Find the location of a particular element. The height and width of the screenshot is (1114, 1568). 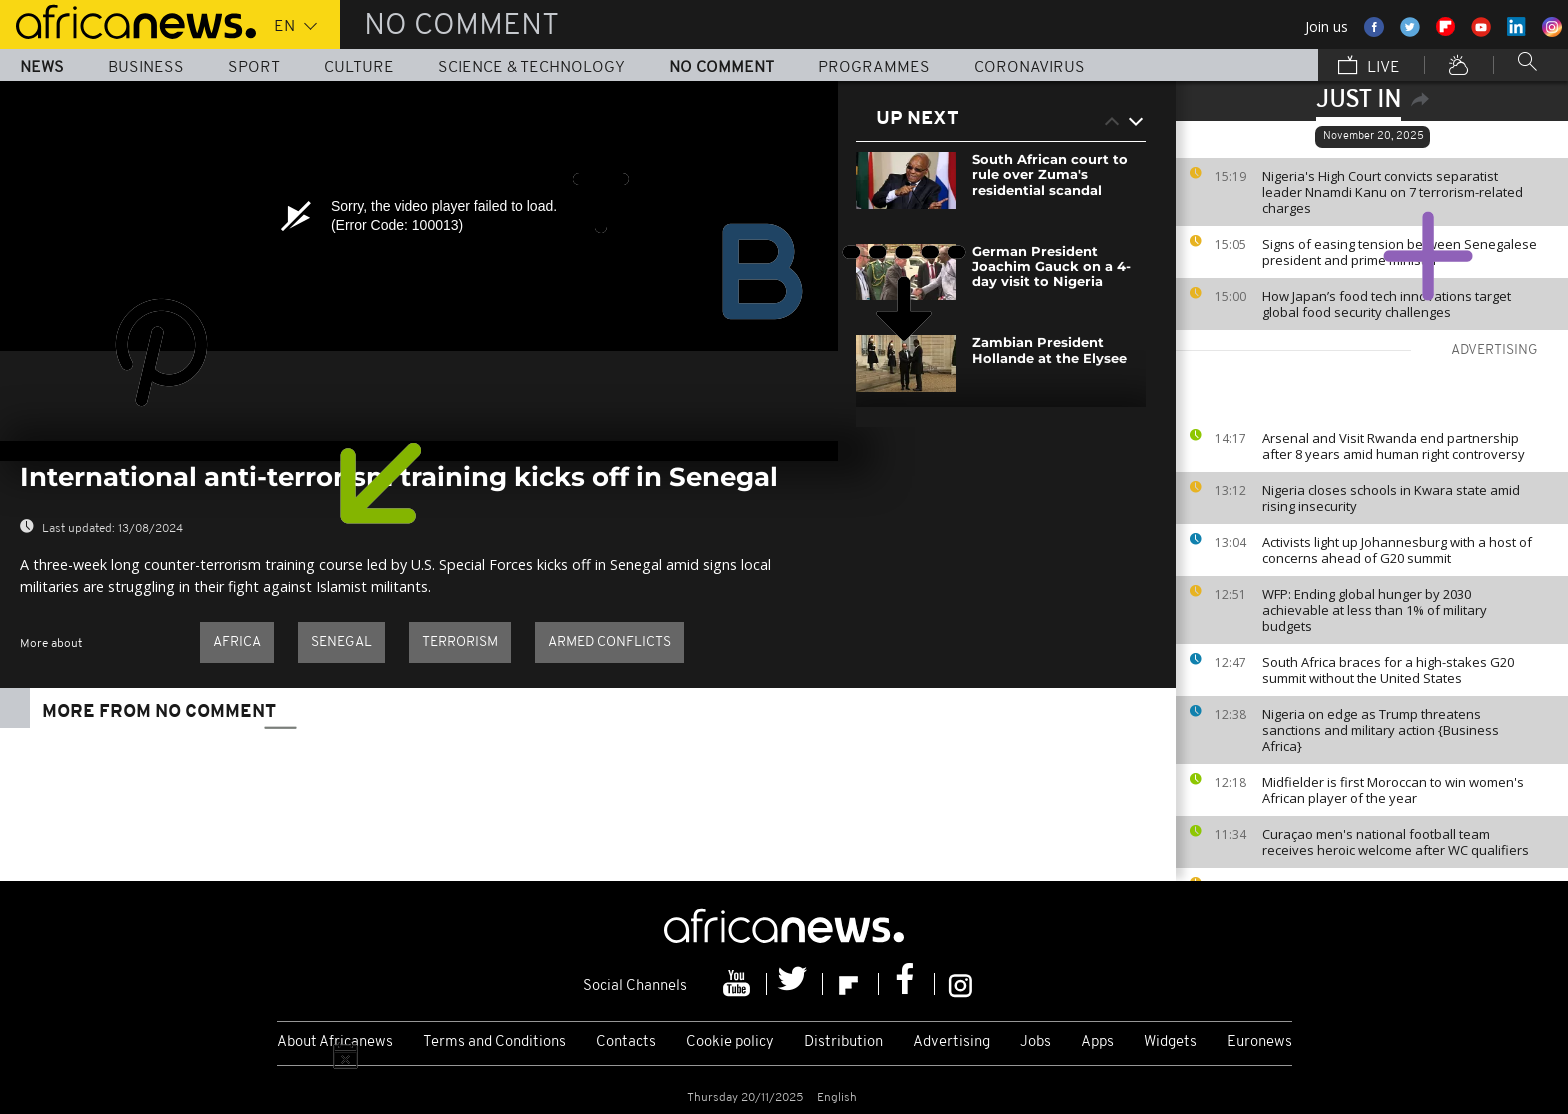

open Pinterest app is located at coordinates (157, 352).